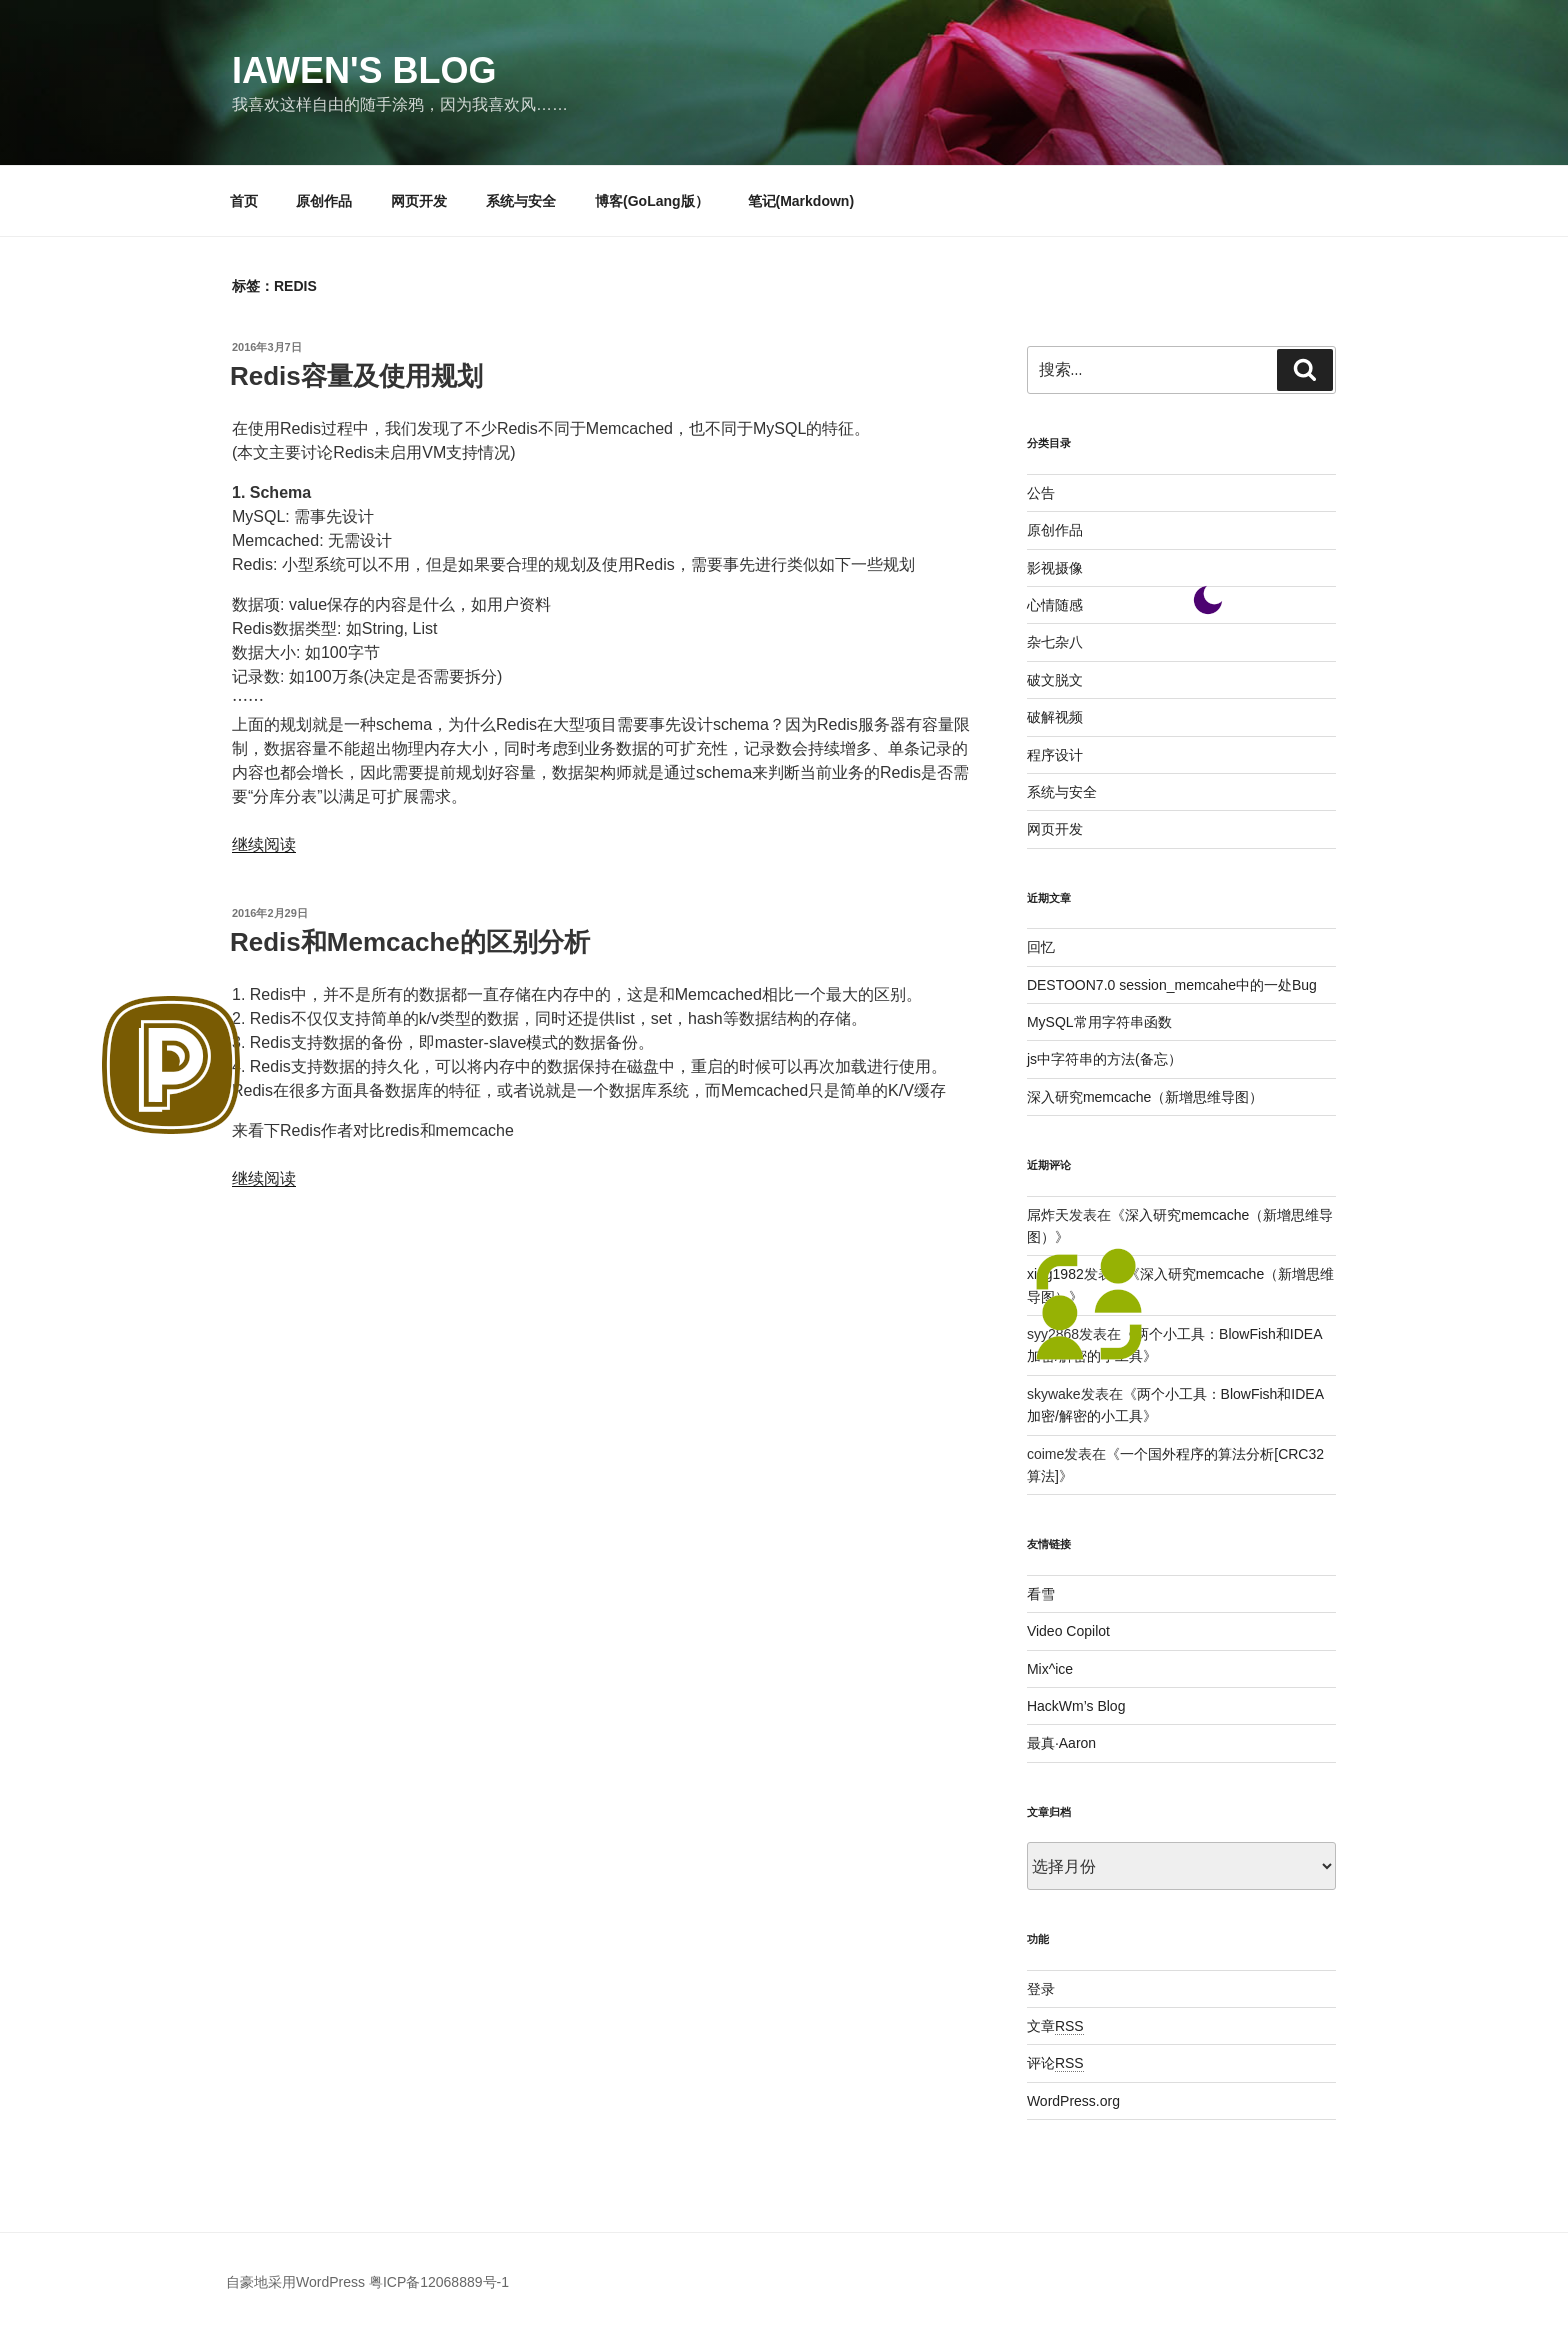 This screenshot has height=2328, width=1568. What do you see at coordinates (1089, 1307) in the screenshot?
I see `peer-to-peer transfer or payment` at bounding box center [1089, 1307].